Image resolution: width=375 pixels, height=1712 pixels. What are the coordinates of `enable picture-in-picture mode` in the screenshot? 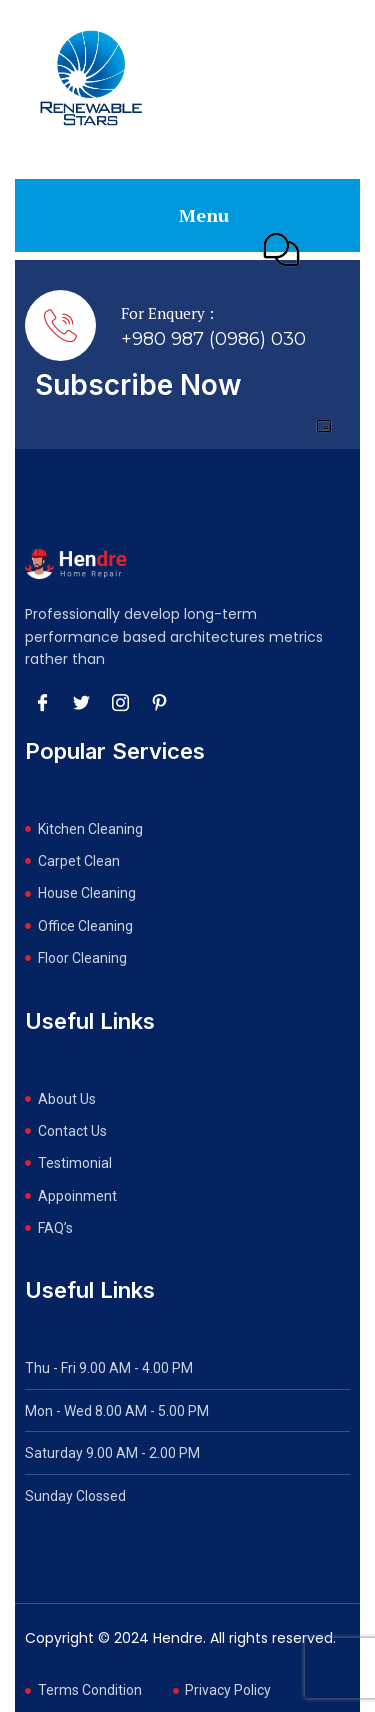 It's located at (324, 426).